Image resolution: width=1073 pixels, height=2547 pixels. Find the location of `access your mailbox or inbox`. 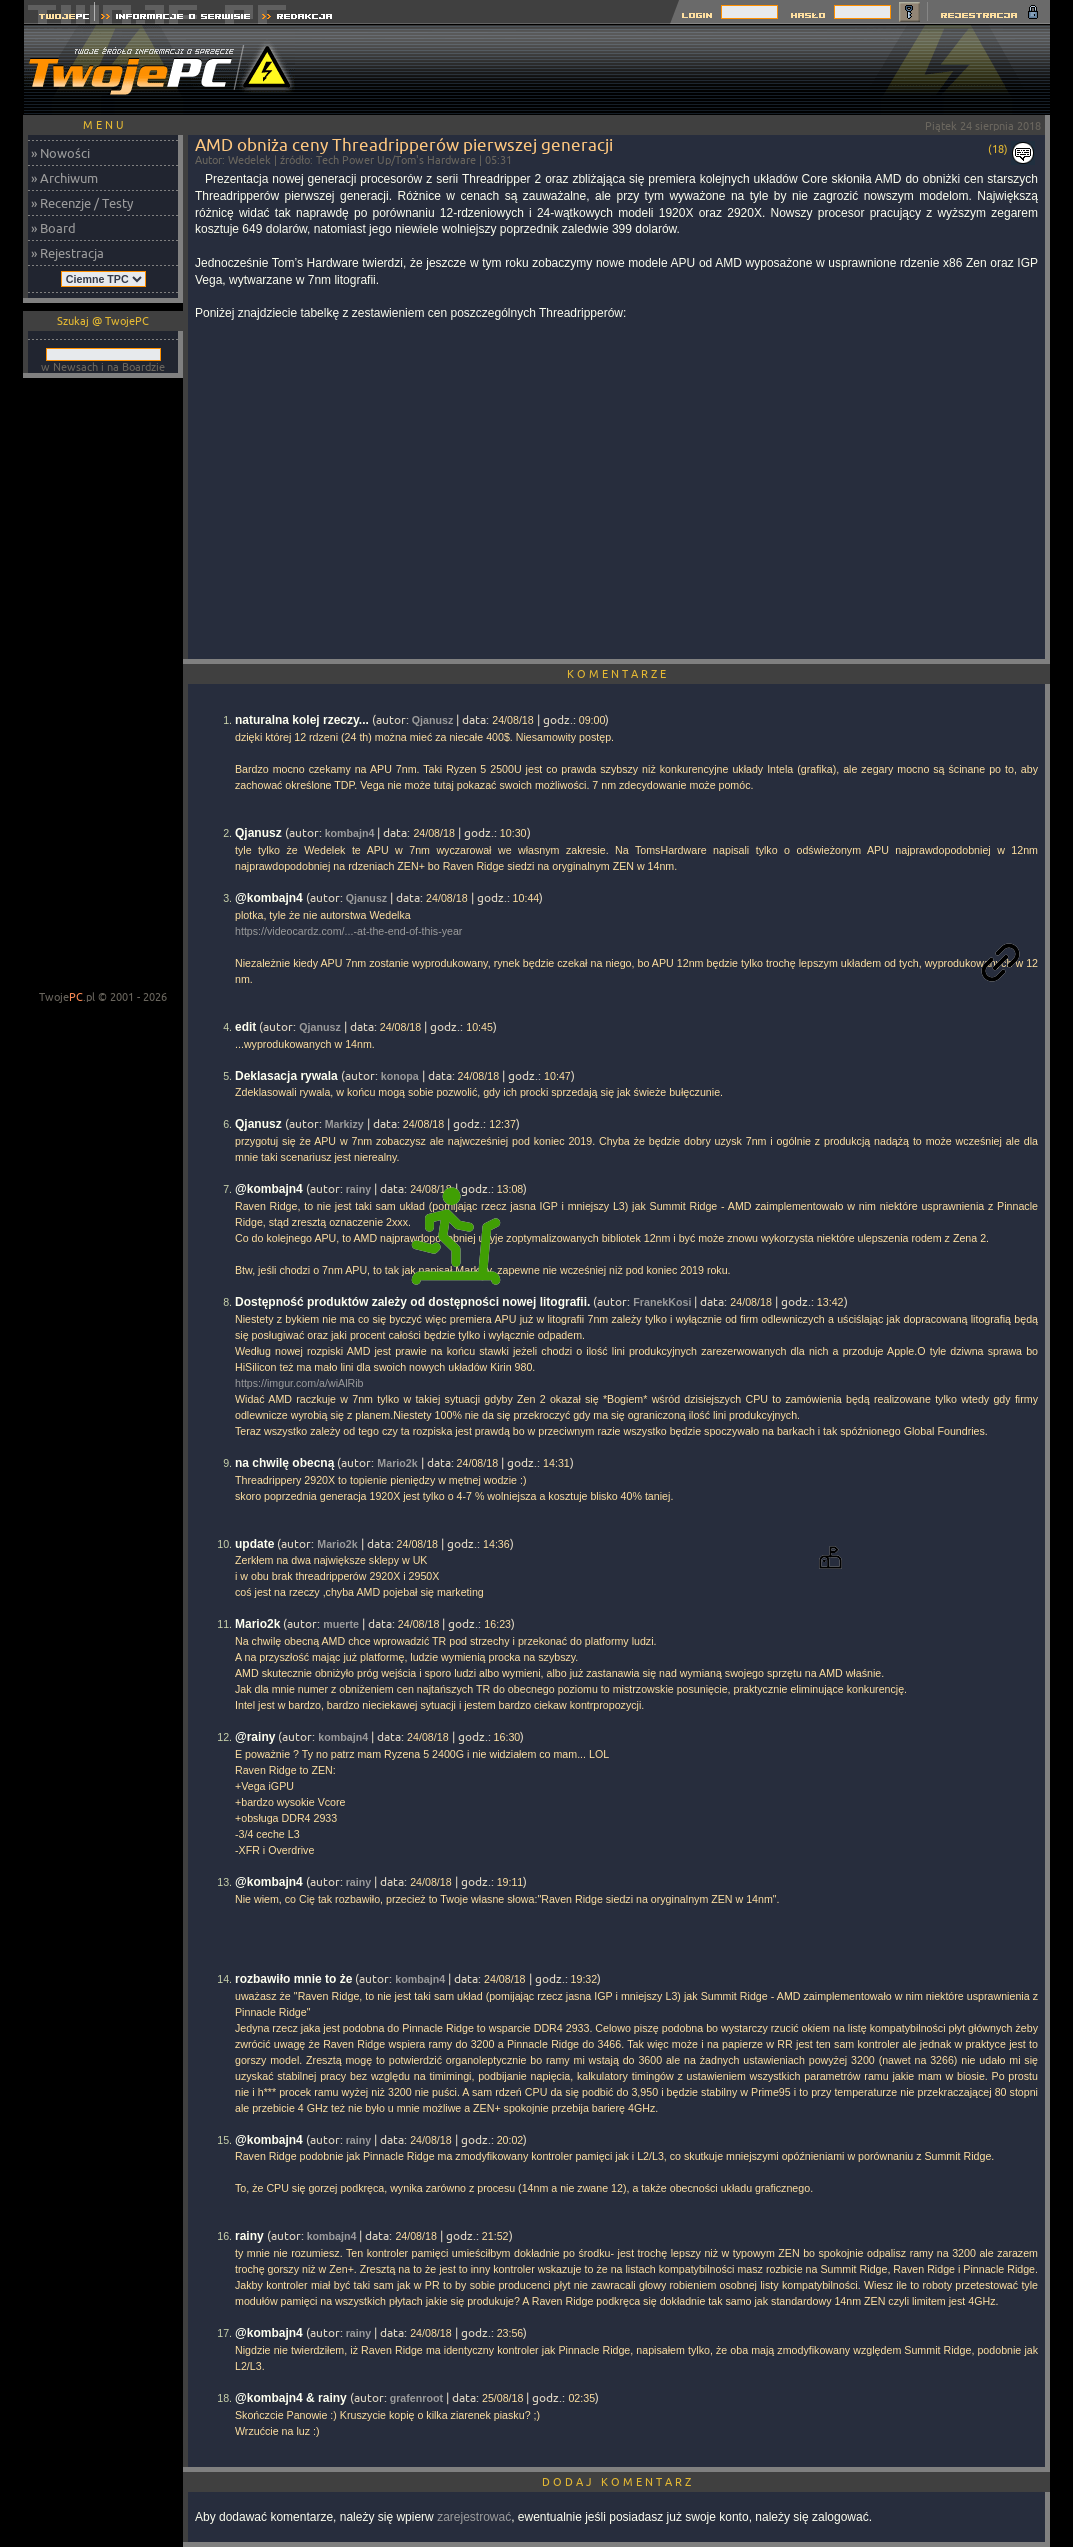

access your mailbox or inbox is located at coordinates (830, 1557).